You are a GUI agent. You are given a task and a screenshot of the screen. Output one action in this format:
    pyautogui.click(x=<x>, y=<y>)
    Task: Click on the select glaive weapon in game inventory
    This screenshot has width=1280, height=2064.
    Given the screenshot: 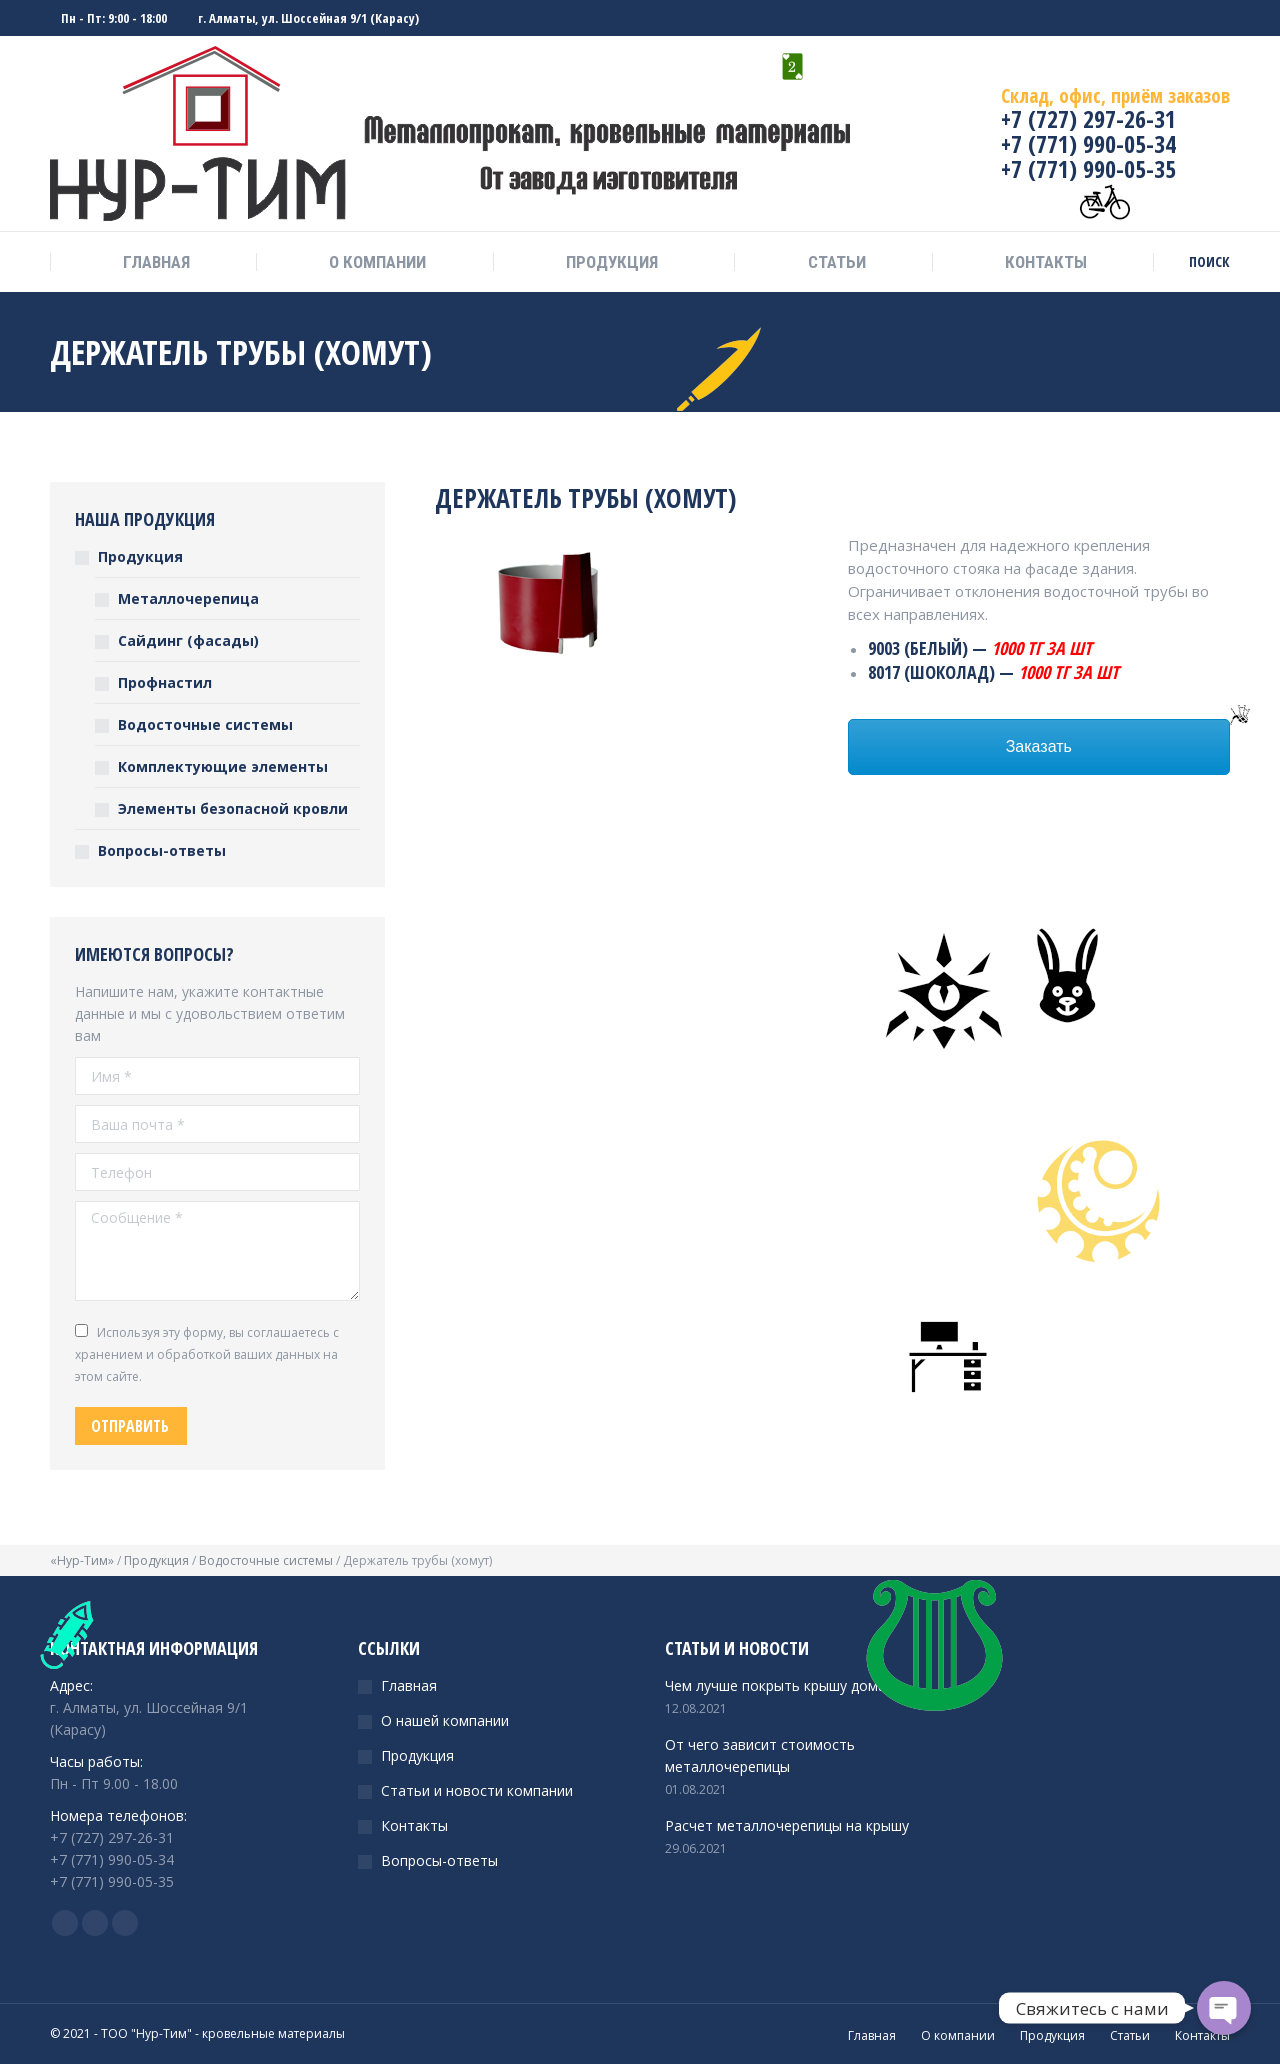 What is the action you would take?
    pyautogui.click(x=719, y=368)
    